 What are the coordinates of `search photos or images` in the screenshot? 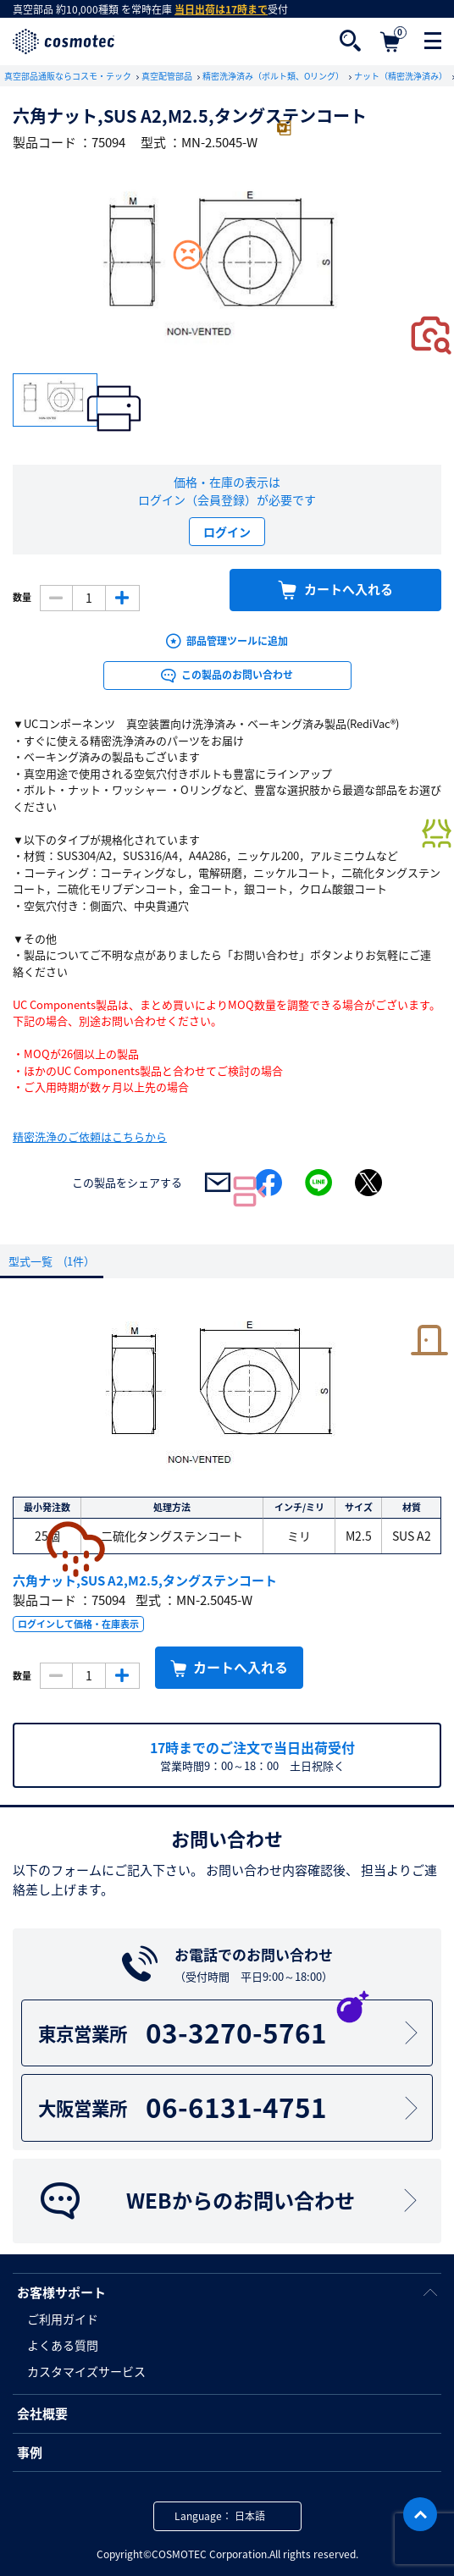 It's located at (430, 334).